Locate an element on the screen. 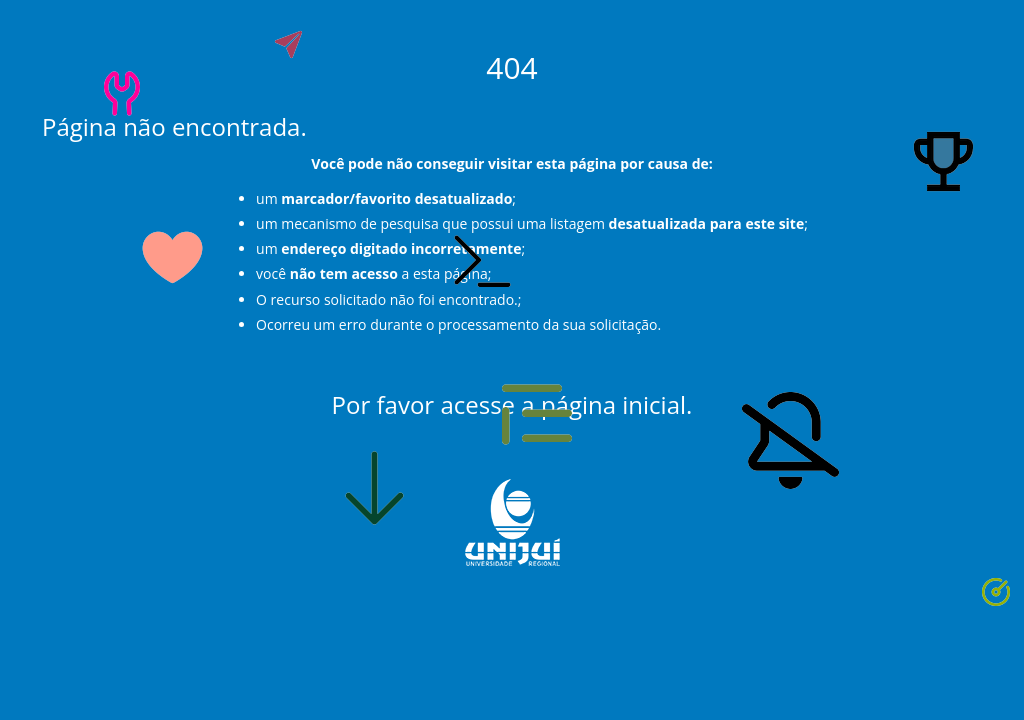 This screenshot has height=720, width=1024. indicates an item has been liked or favorited is located at coordinates (172, 257).